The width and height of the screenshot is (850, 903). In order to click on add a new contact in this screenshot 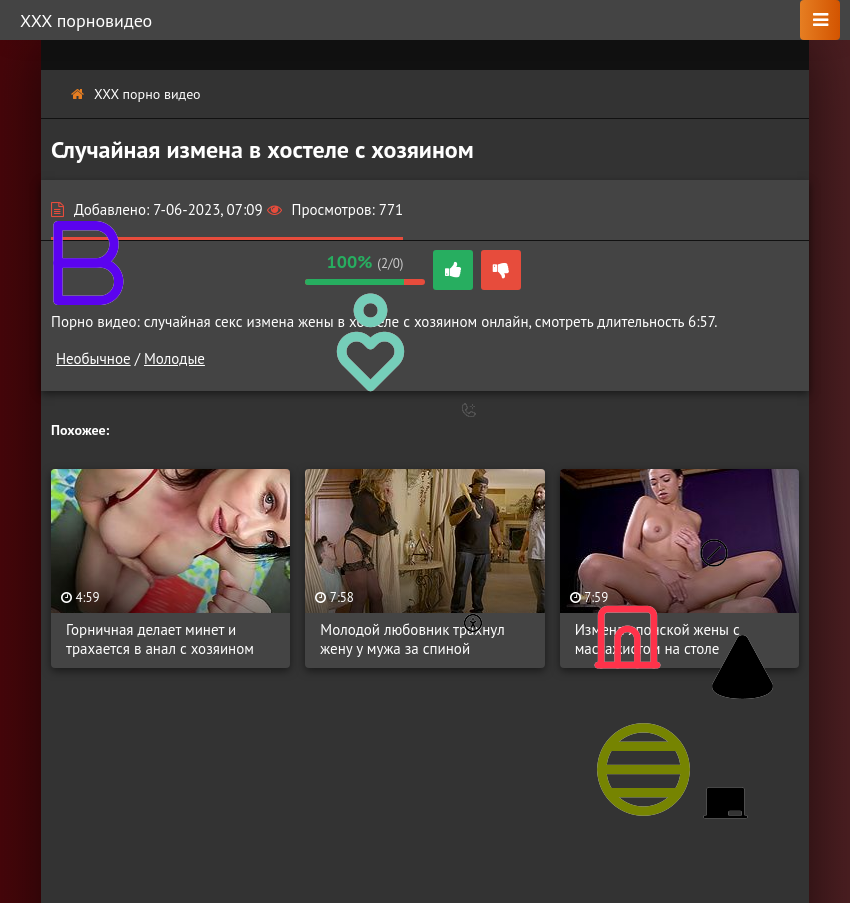, I will do `click(469, 410)`.